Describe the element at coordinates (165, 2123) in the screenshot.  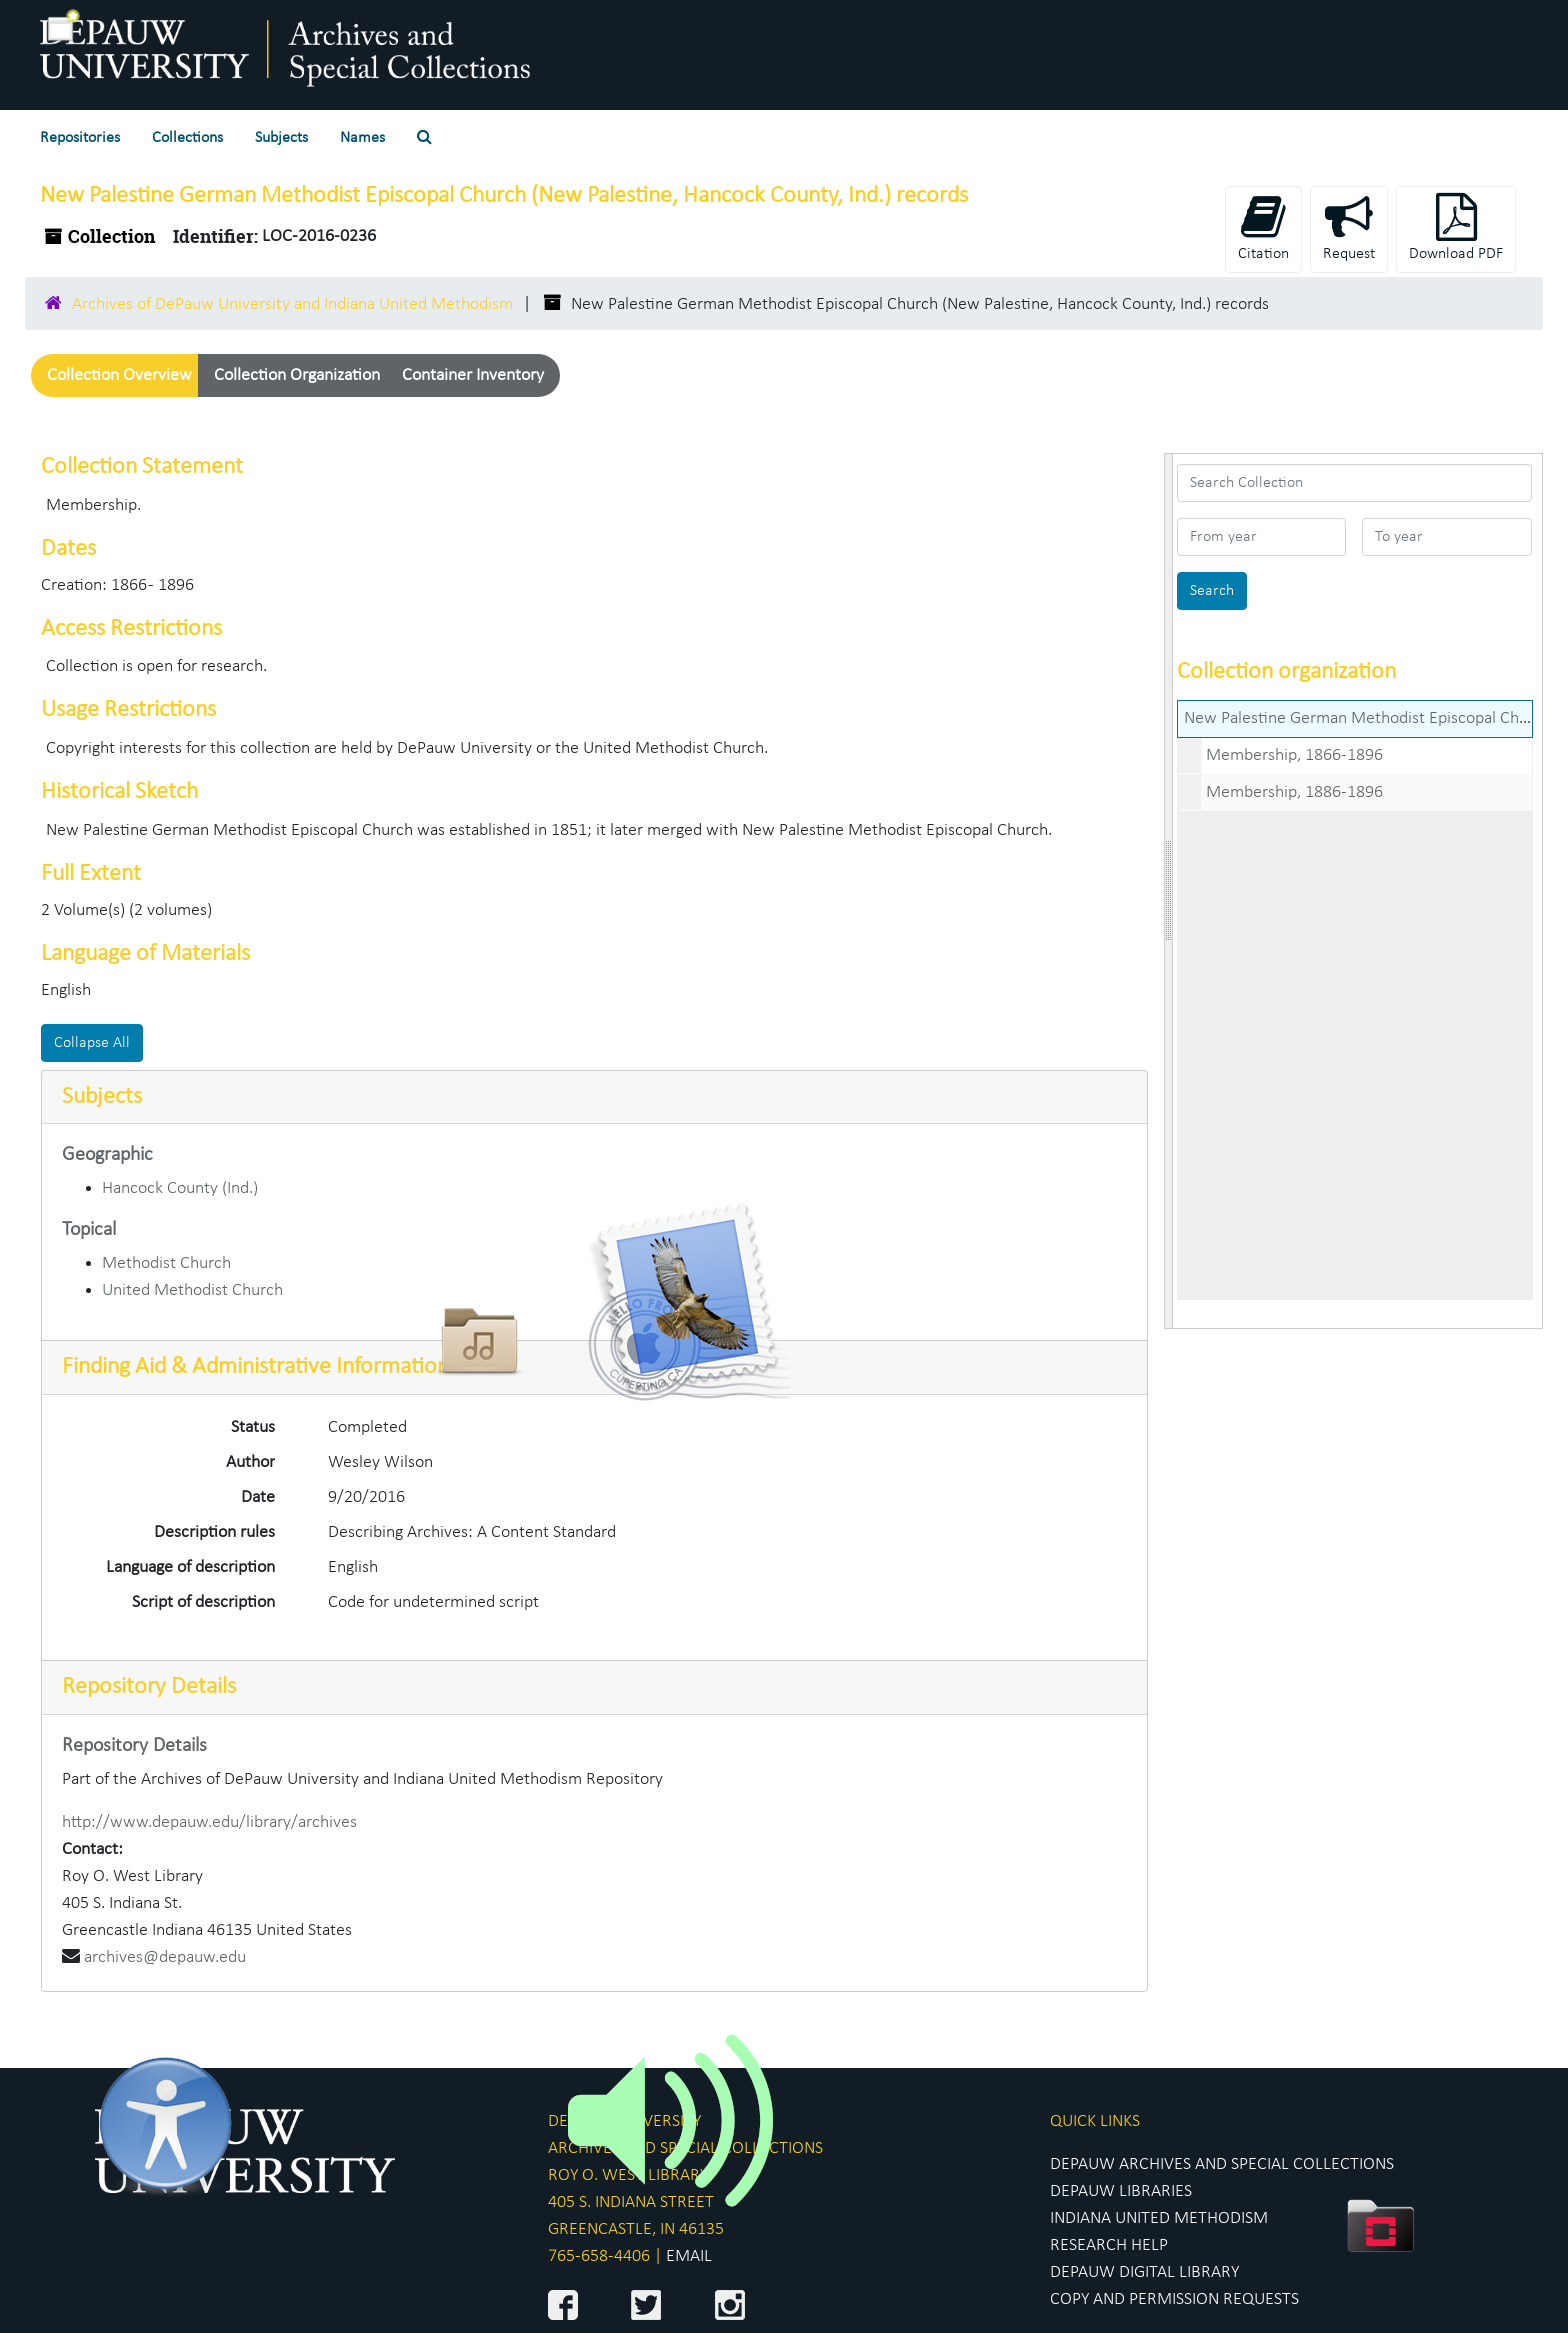
I see `open accessibility settings` at that location.